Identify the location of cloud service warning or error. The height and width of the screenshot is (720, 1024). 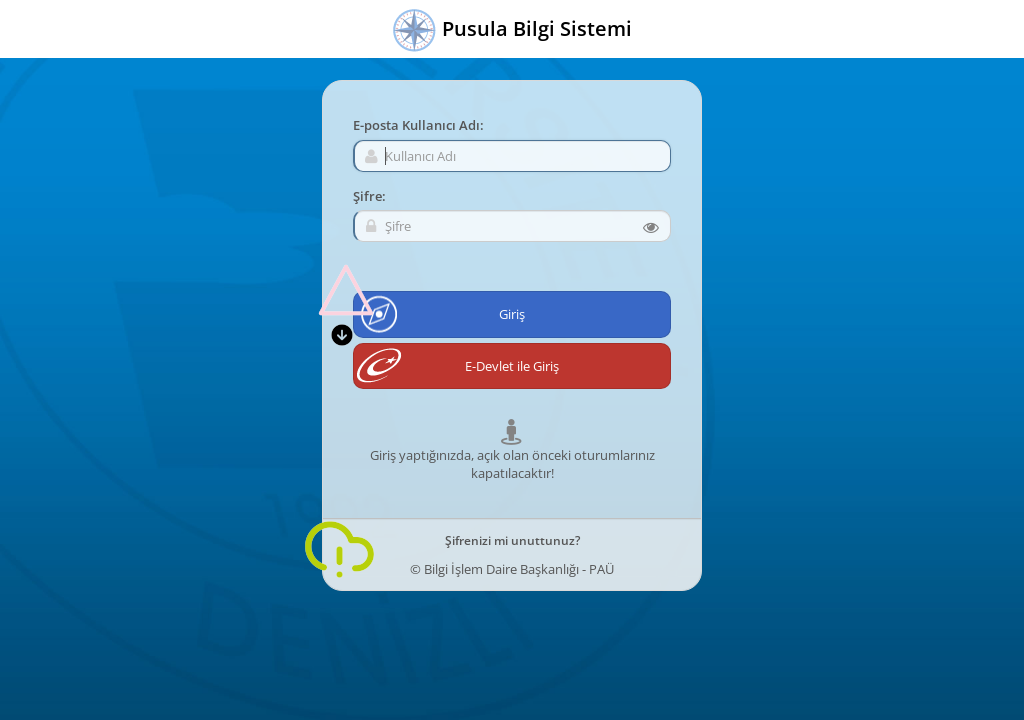
(339, 549).